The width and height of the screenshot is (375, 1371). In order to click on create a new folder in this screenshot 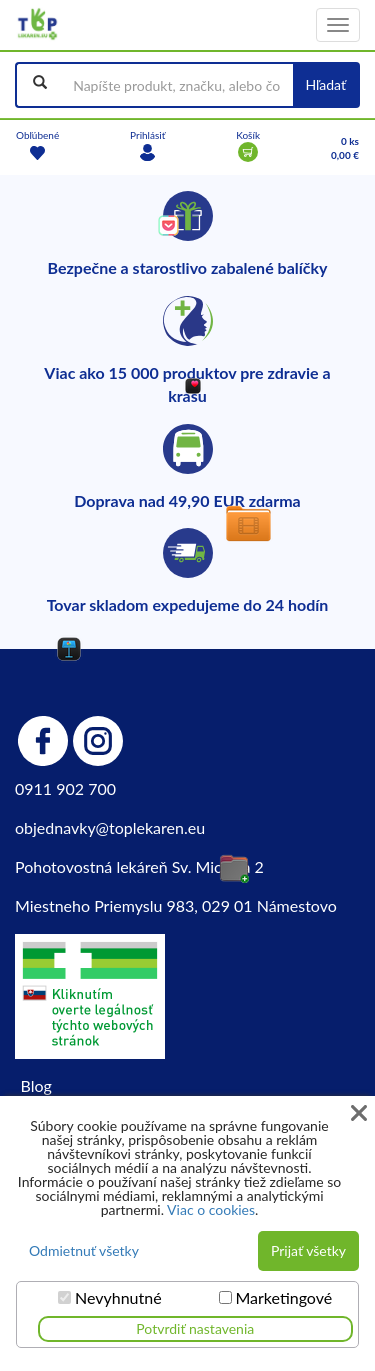, I will do `click(234, 868)`.